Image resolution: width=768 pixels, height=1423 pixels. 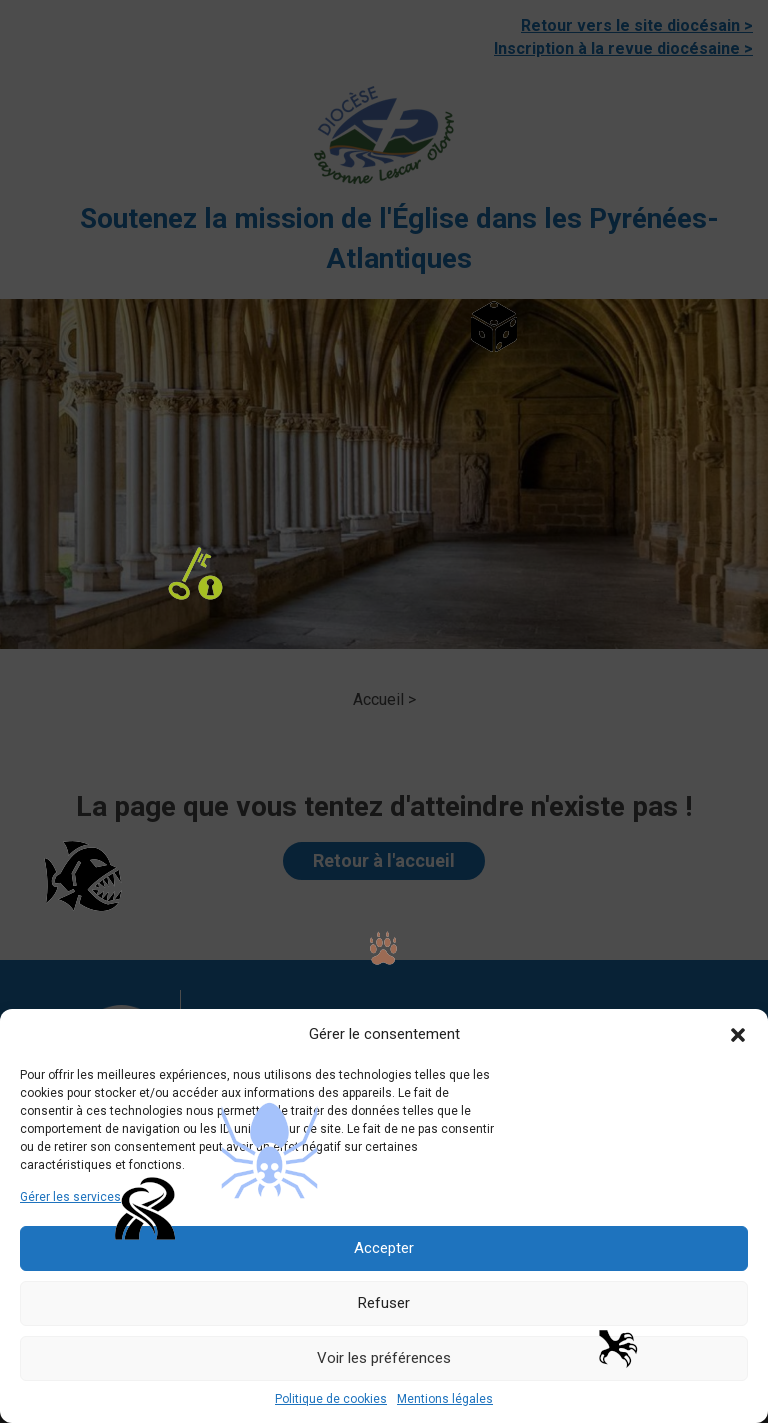 I want to click on indicates a dangerous creature or hazard in a game, so click(x=83, y=876).